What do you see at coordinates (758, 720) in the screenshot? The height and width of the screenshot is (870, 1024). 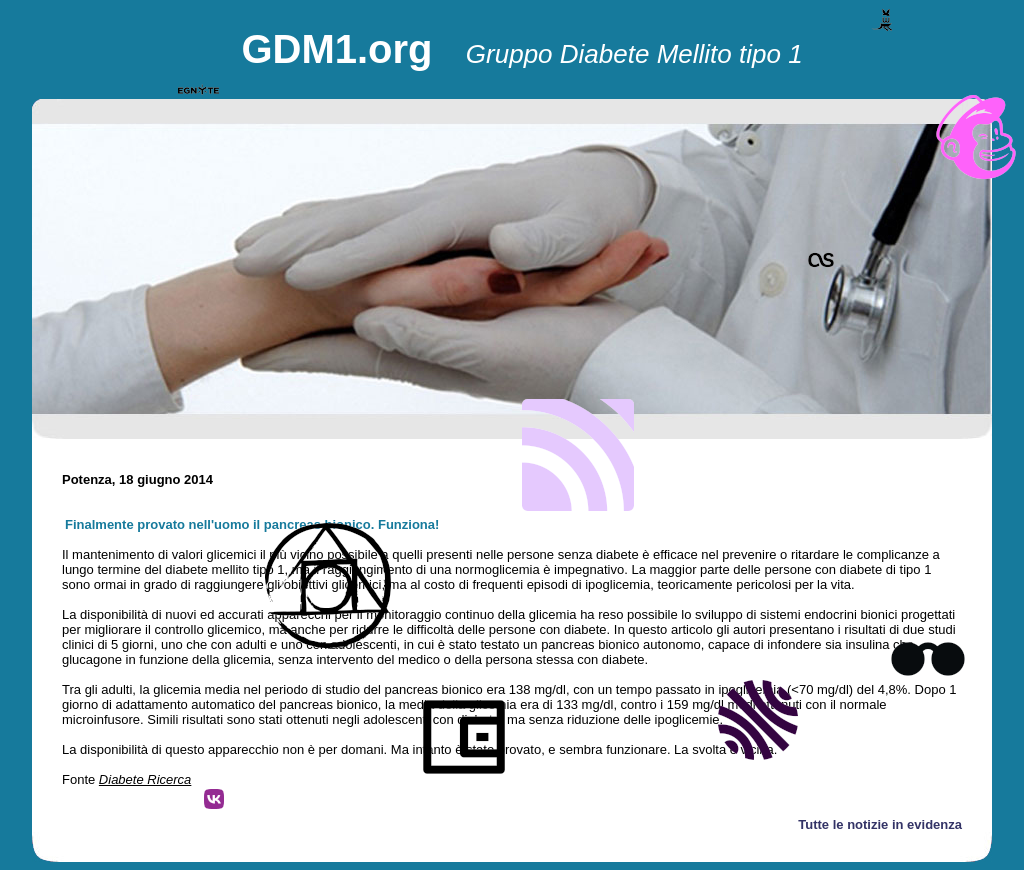 I see `HAL company or brand logo` at bounding box center [758, 720].